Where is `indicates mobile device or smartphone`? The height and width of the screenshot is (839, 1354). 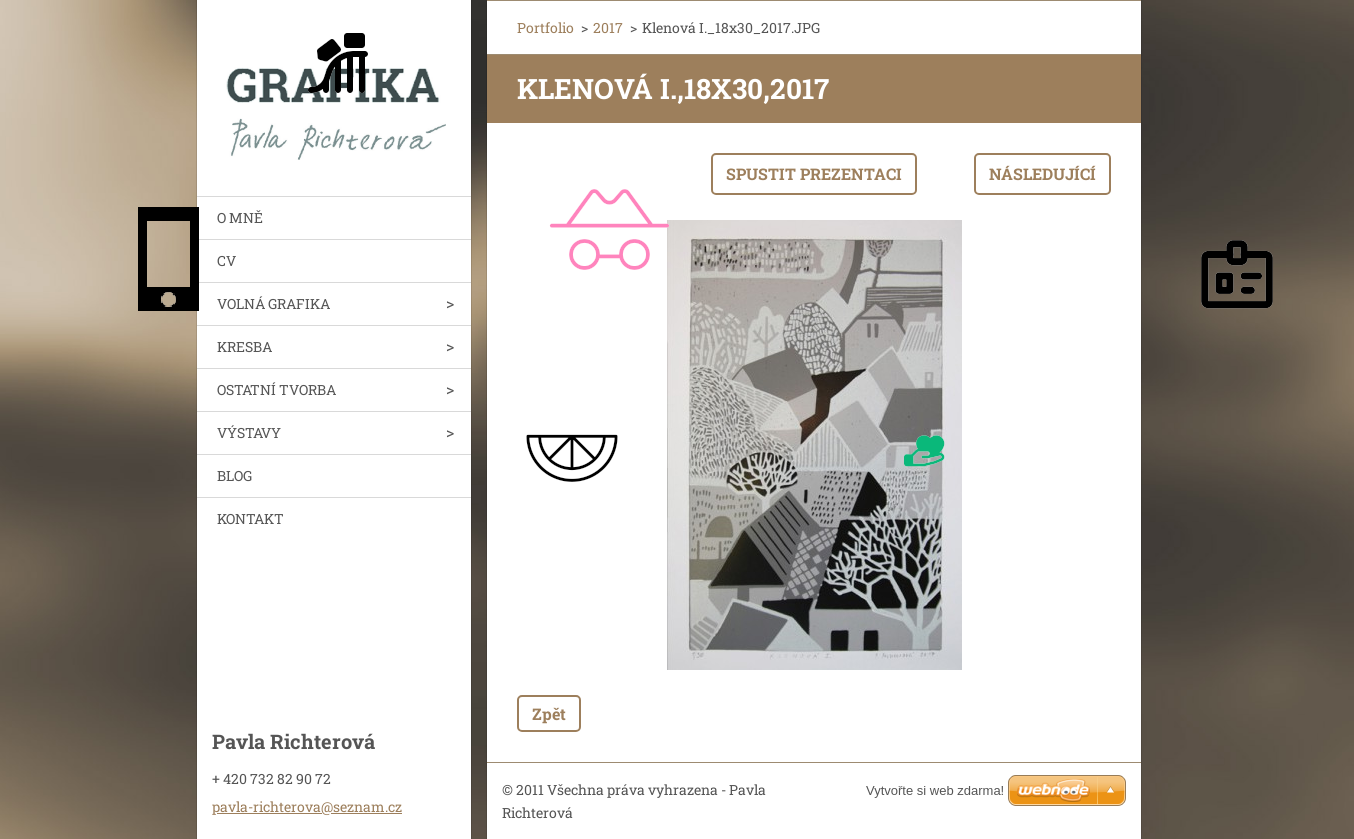
indicates mobile device or smartphone is located at coordinates (171, 259).